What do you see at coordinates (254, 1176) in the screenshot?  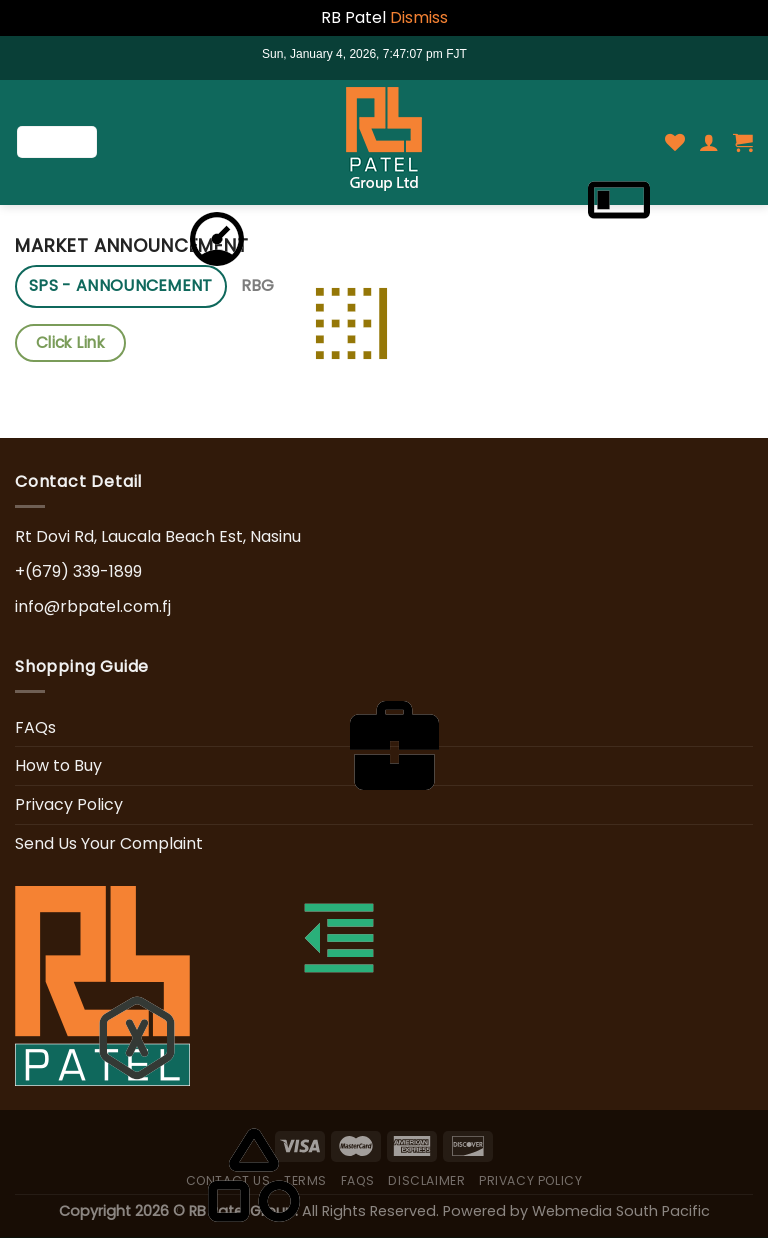 I see `access shape tools or drawing options` at bounding box center [254, 1176].